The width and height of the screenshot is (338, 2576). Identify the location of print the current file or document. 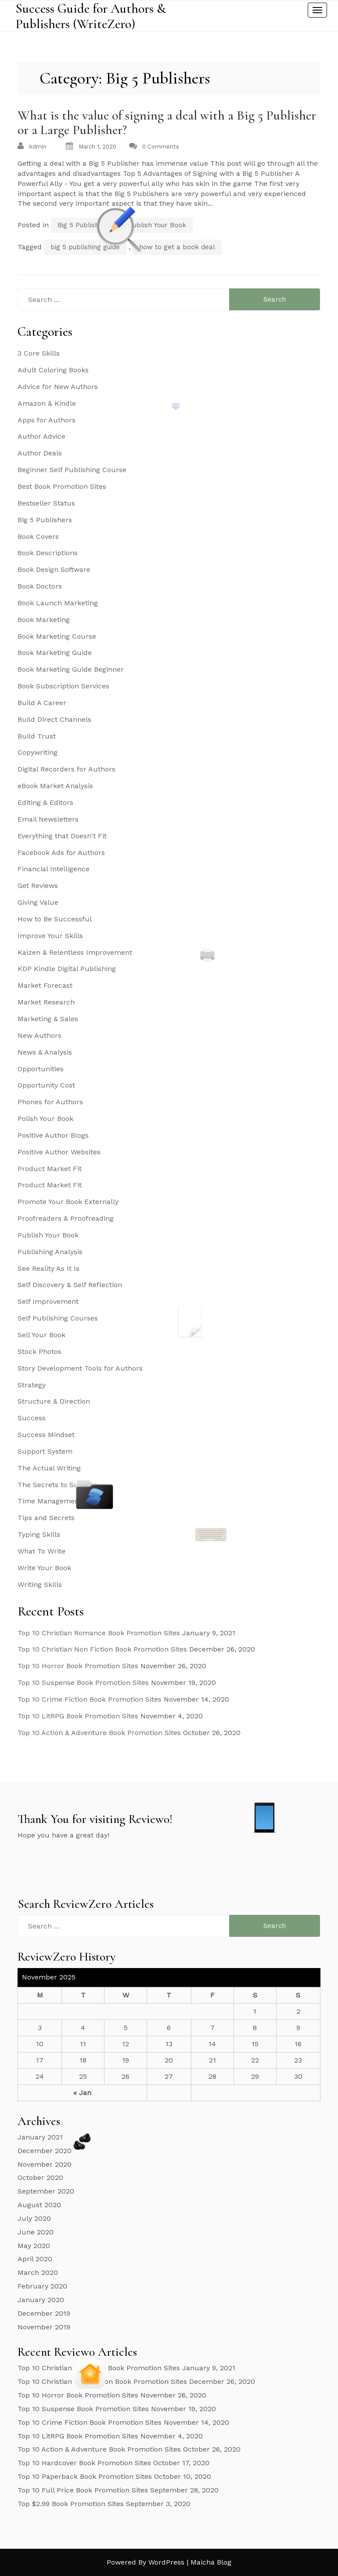
(207, 955).